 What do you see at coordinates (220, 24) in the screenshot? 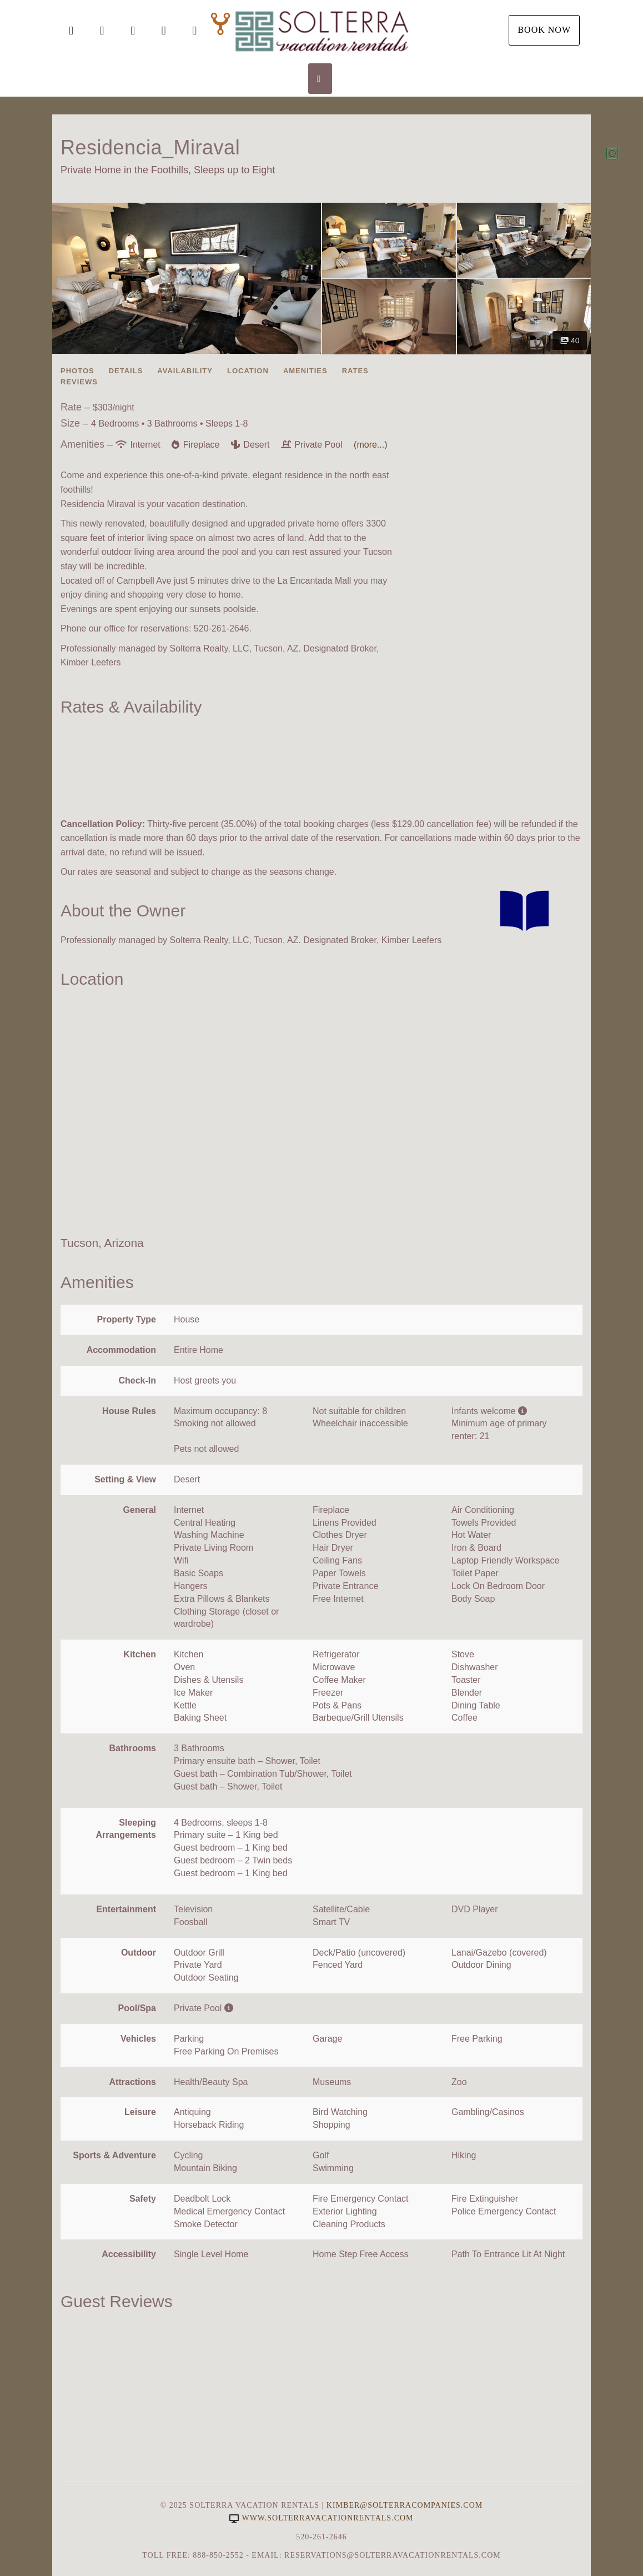
I see `view git branch network or commit history` at bounding box center [220, 24].